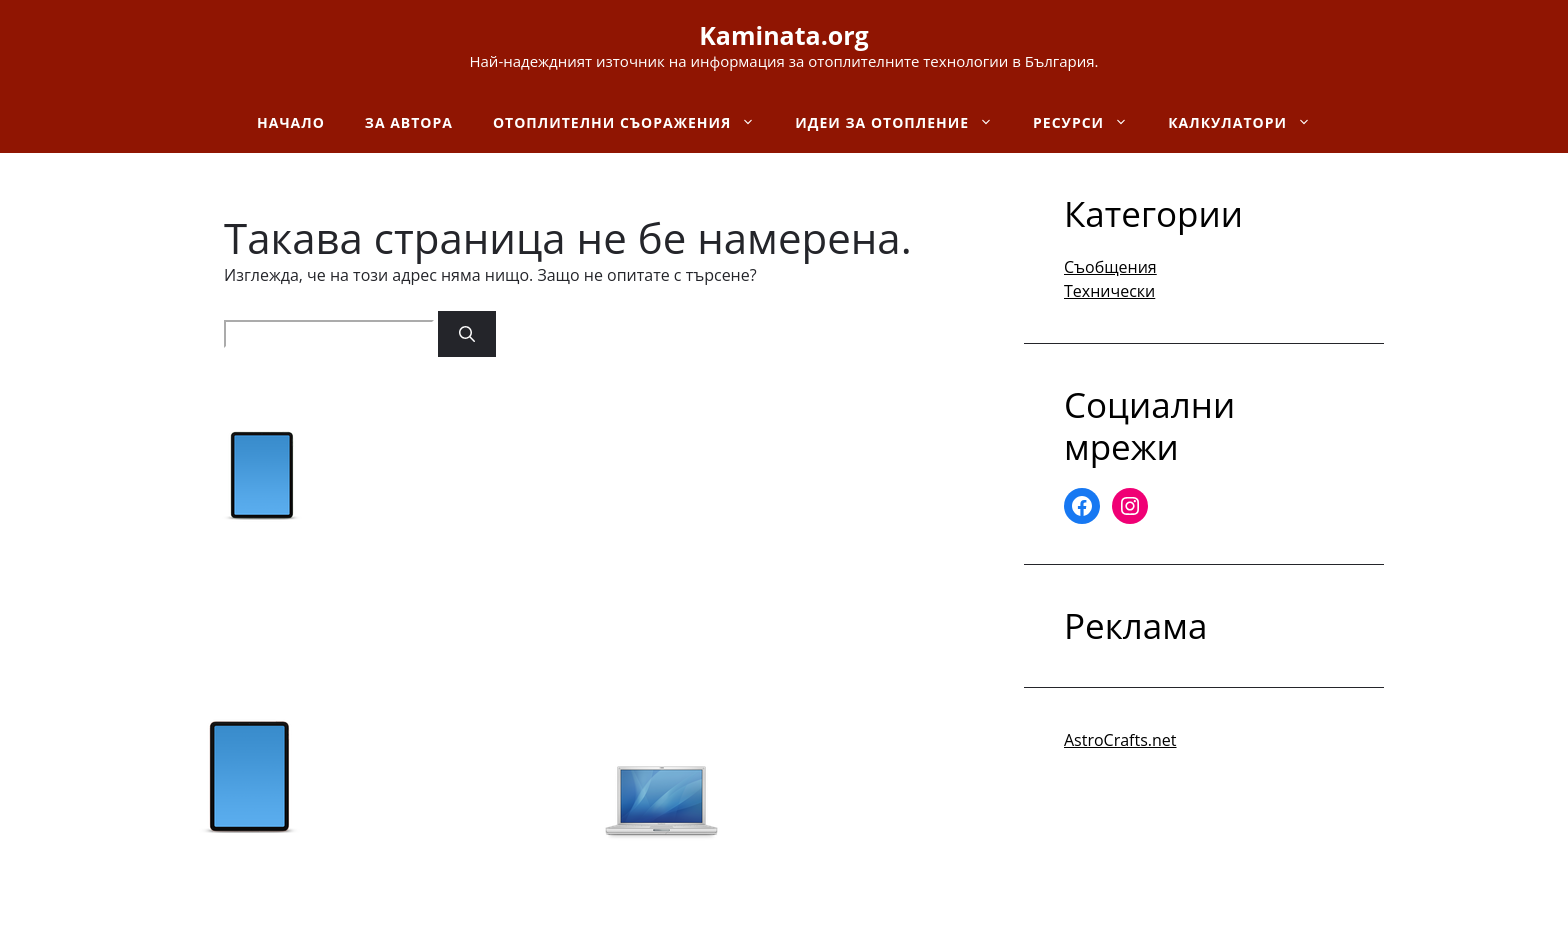  I want to click on represents a powerbook g4 12-inch laptop device, so click(661, 794).